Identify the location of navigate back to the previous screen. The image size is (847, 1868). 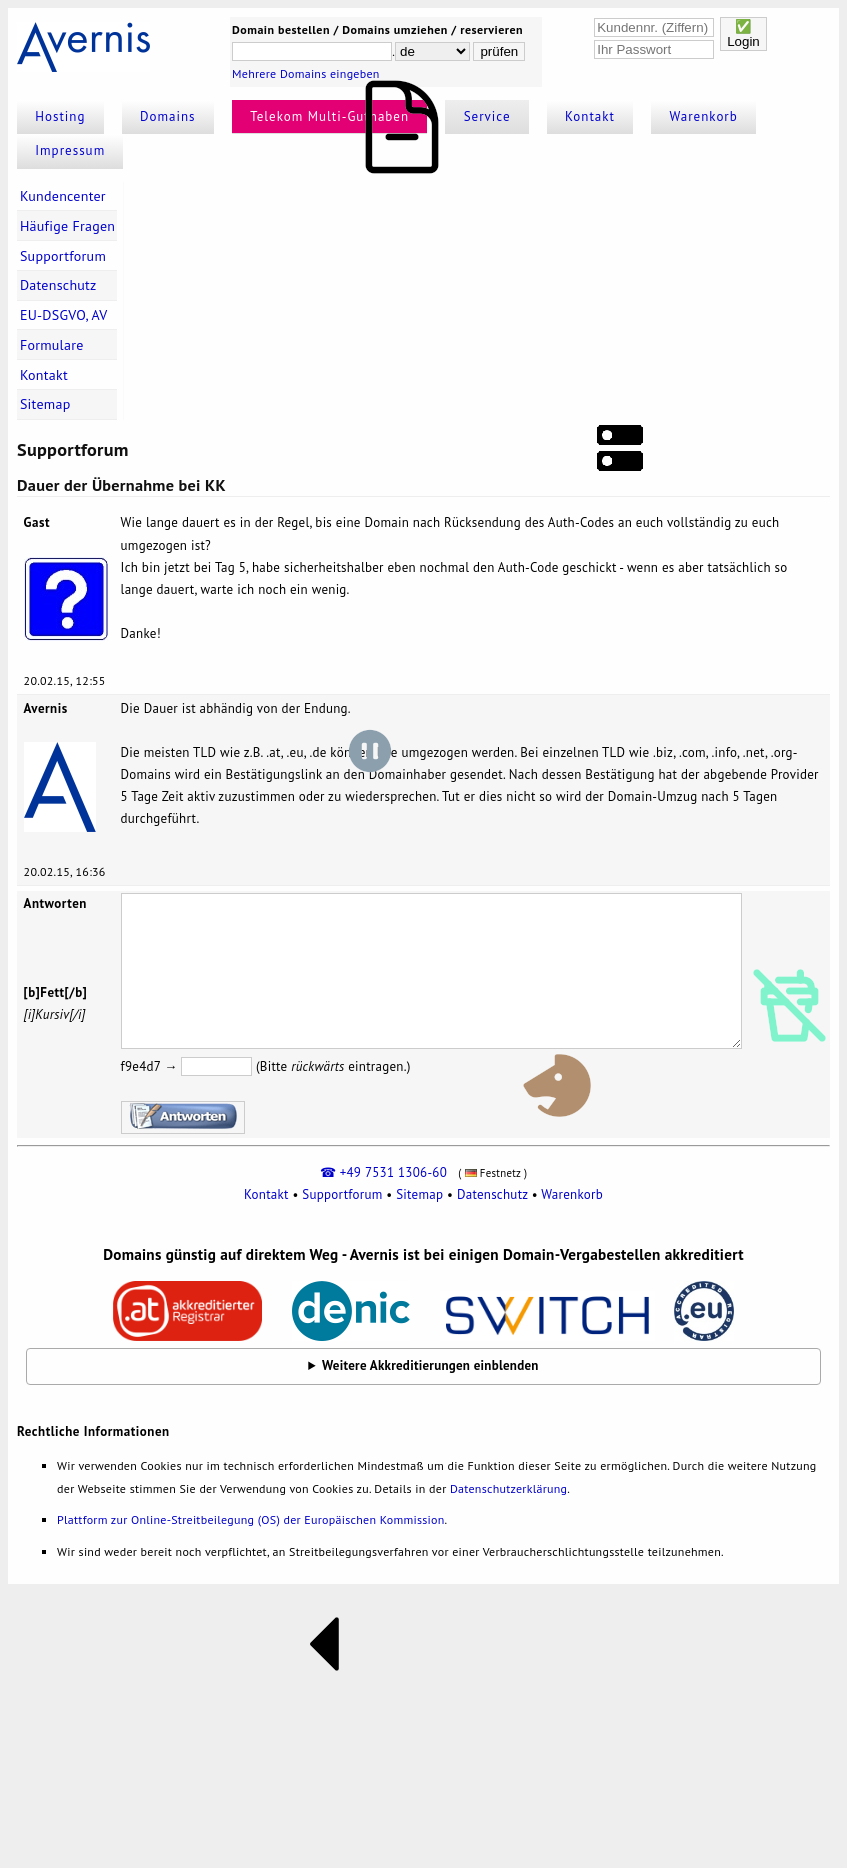
(324, 1644).